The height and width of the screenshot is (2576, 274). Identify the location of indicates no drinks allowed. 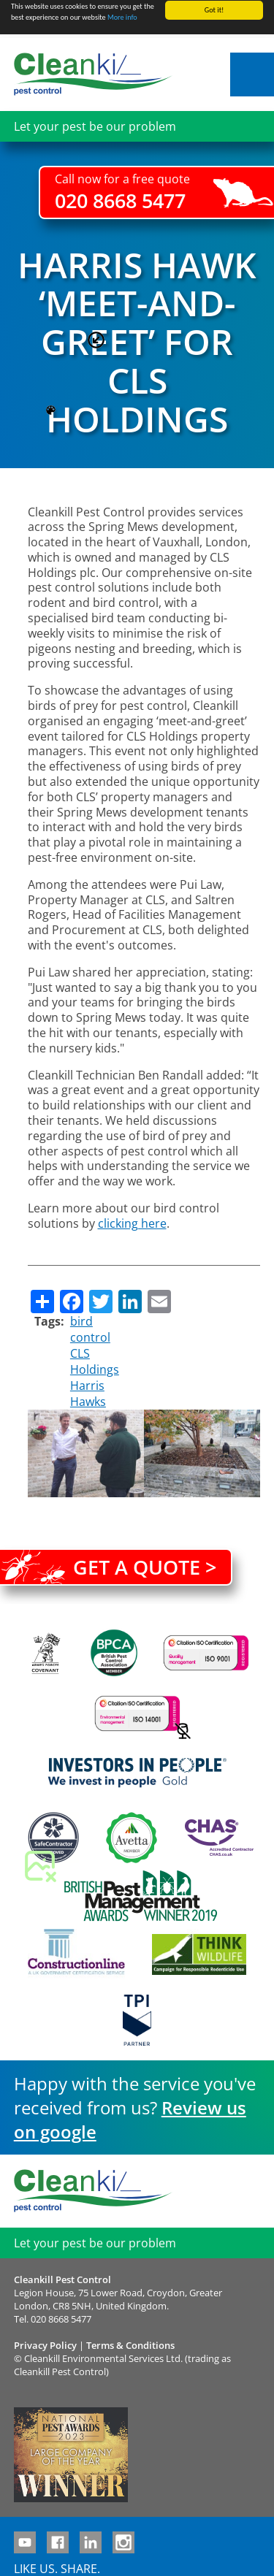
(183, 1731).